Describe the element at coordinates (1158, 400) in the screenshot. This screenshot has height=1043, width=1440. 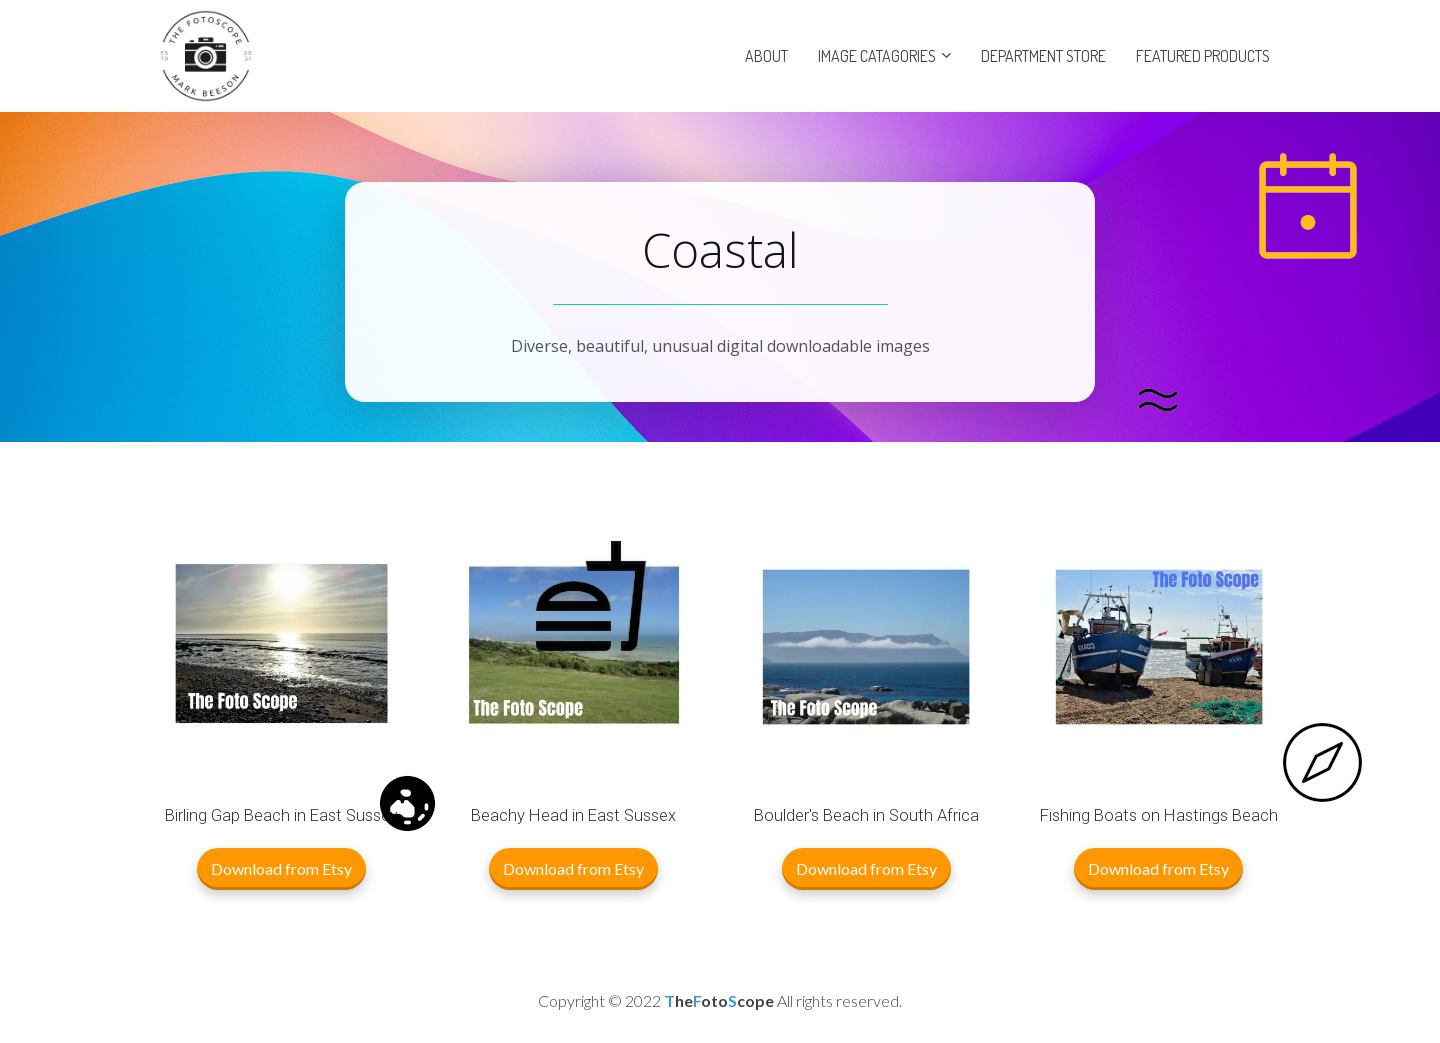
I see `indicates approximate or estimated value` at that location.